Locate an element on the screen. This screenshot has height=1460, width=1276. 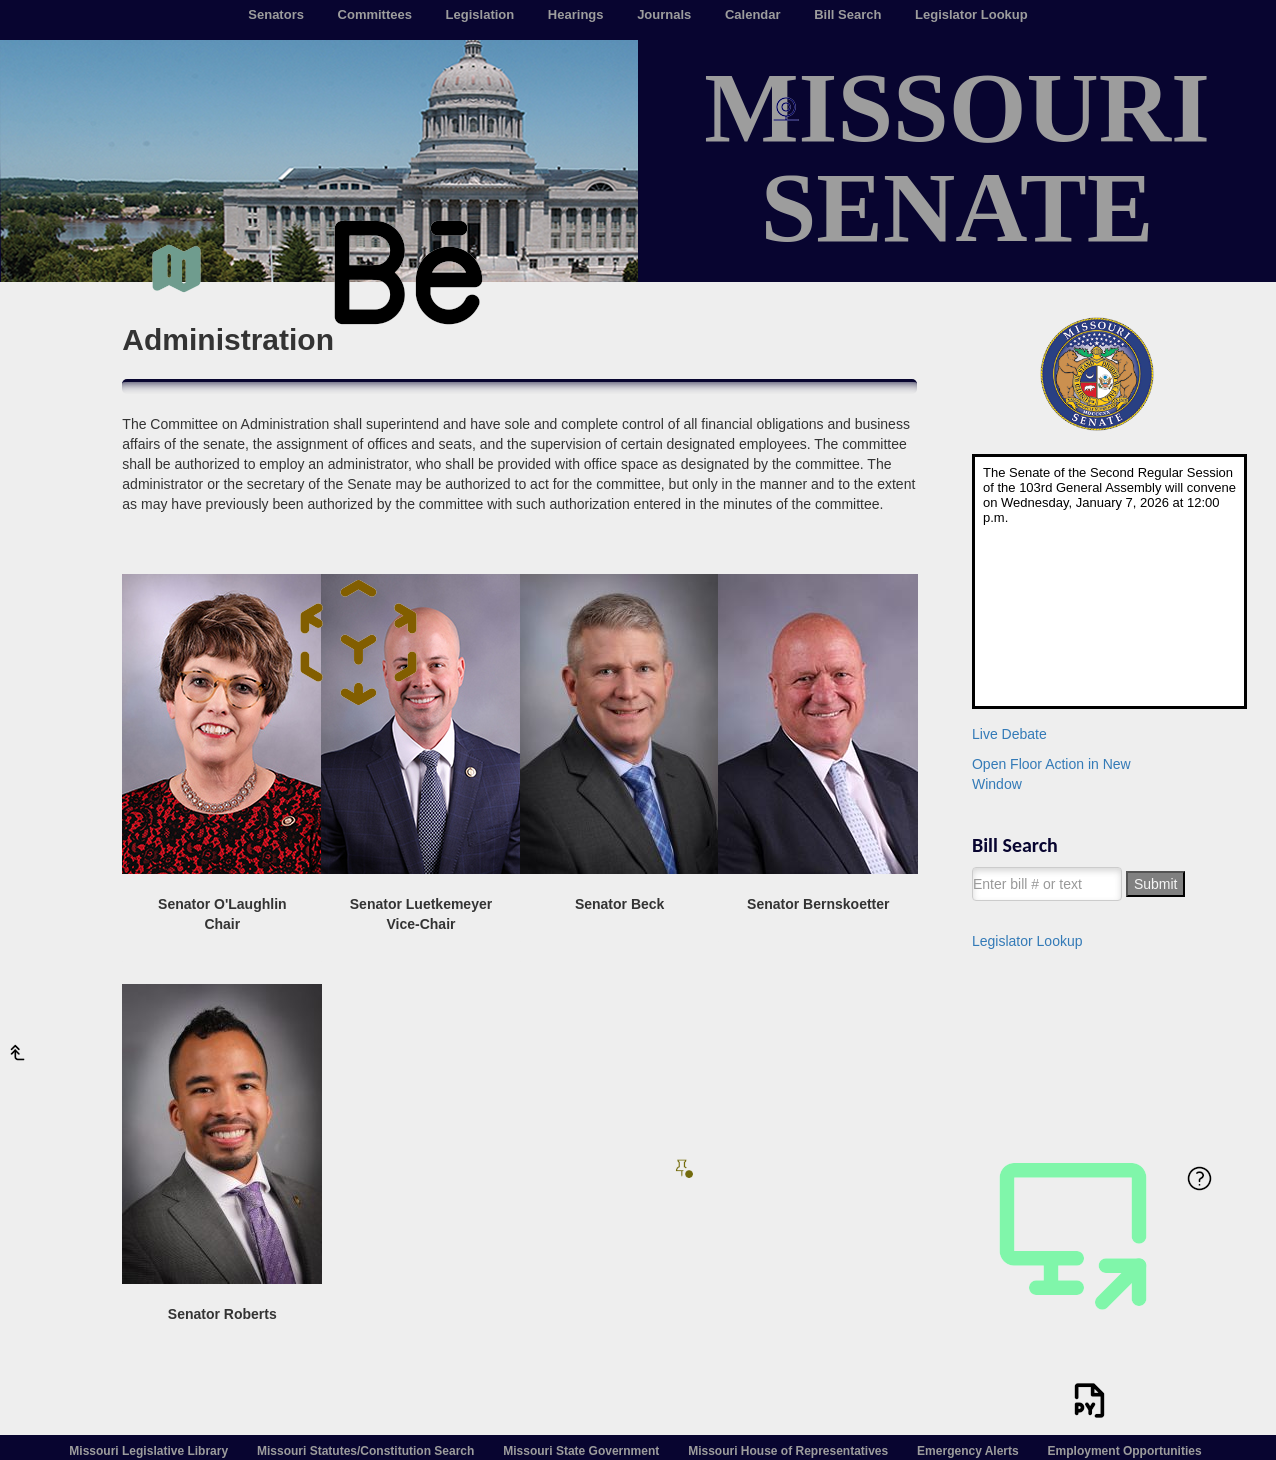
visit behance profile is located at coordinates (408, 272).